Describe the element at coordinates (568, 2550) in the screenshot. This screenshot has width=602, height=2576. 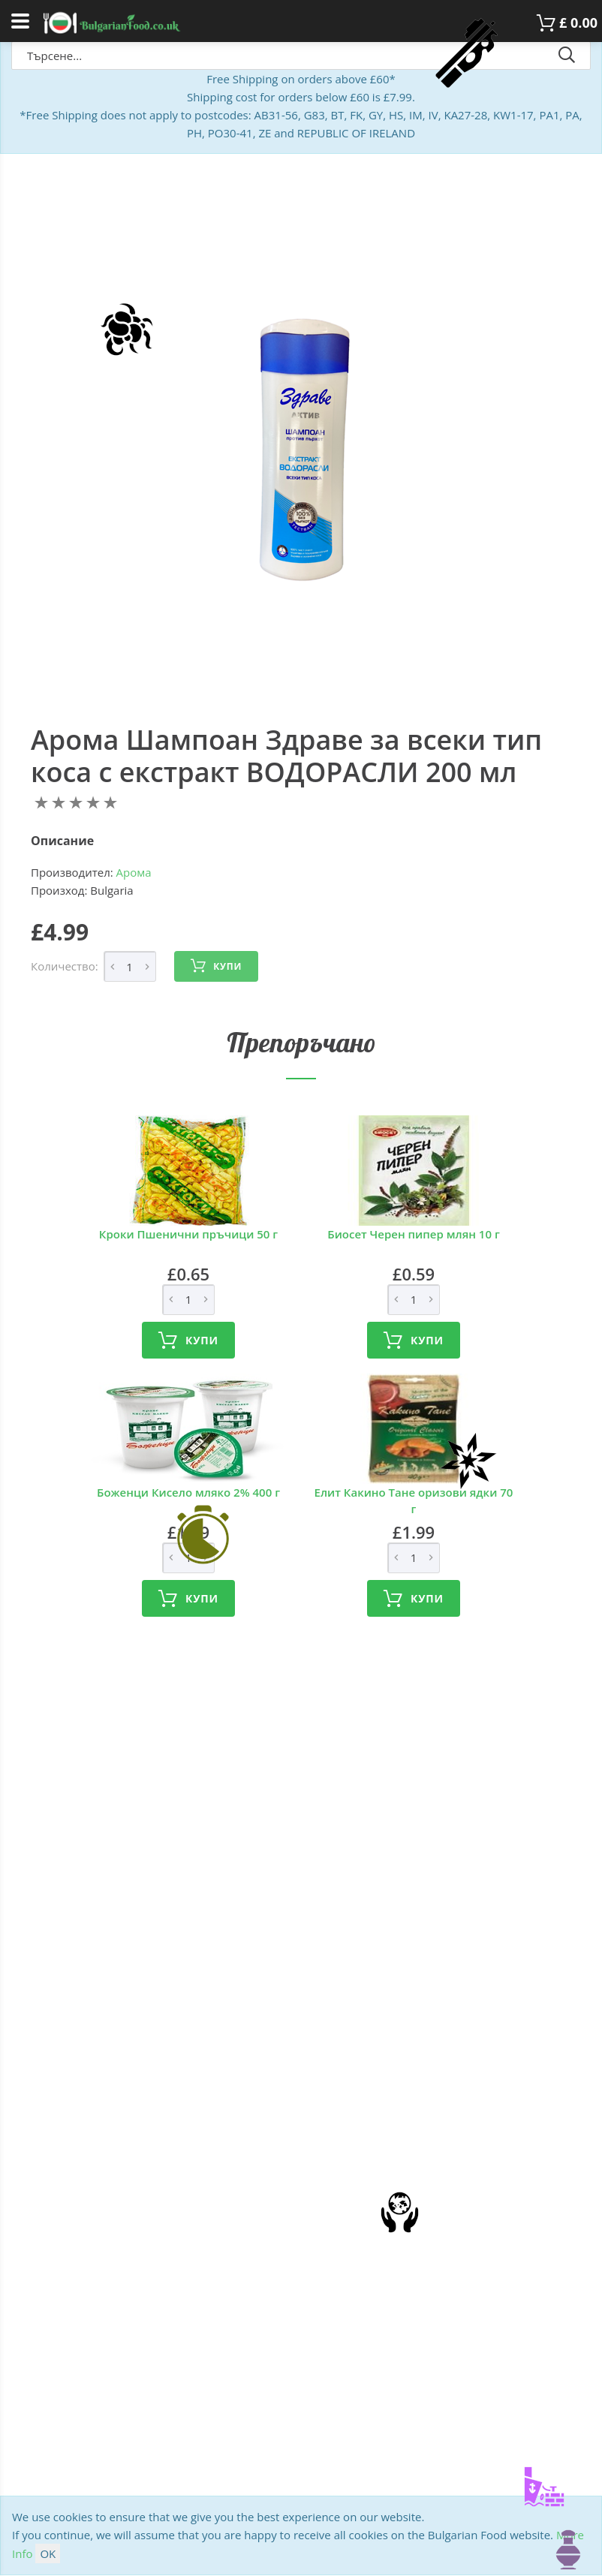
I see `view pottery or ceramics collection` at that location.